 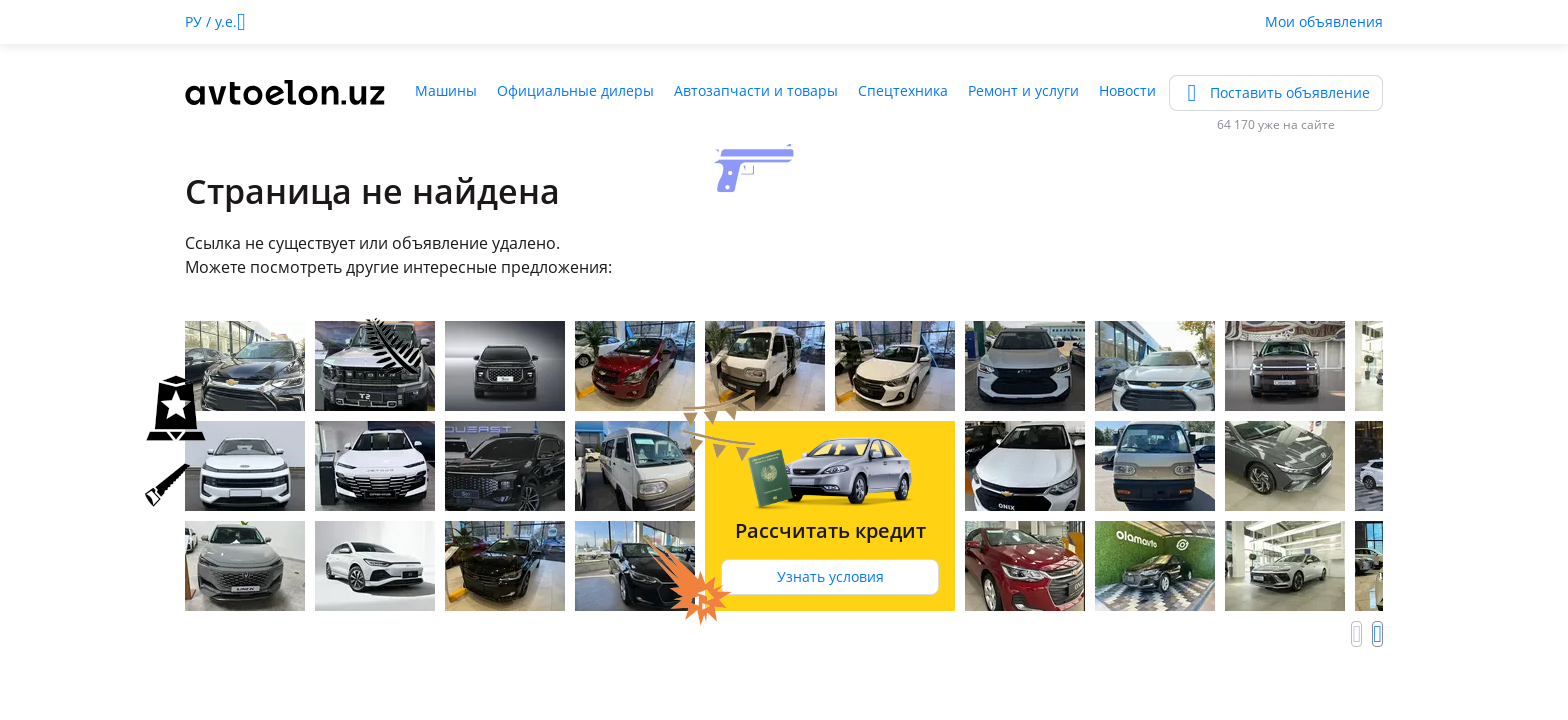 I want to click on indicates a celebration or event, so click(x=719, y=426).